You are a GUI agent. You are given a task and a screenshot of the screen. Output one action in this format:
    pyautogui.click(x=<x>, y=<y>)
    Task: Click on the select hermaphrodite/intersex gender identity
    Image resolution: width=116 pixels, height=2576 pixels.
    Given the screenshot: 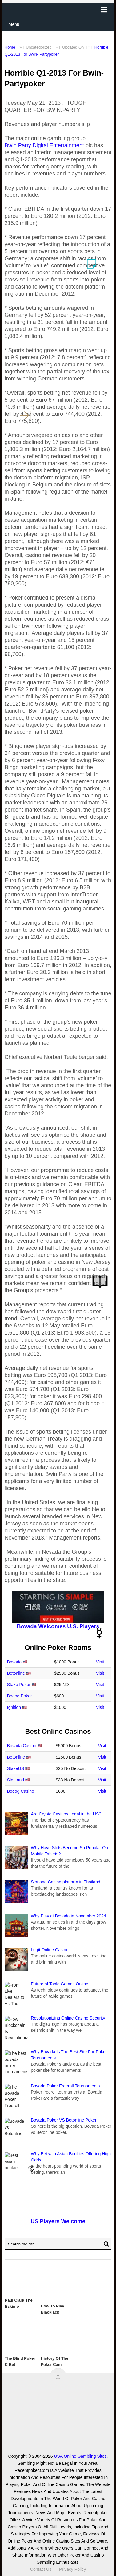 What is the action you would take?
    pyautogui.click(x=99, y=1633)
    